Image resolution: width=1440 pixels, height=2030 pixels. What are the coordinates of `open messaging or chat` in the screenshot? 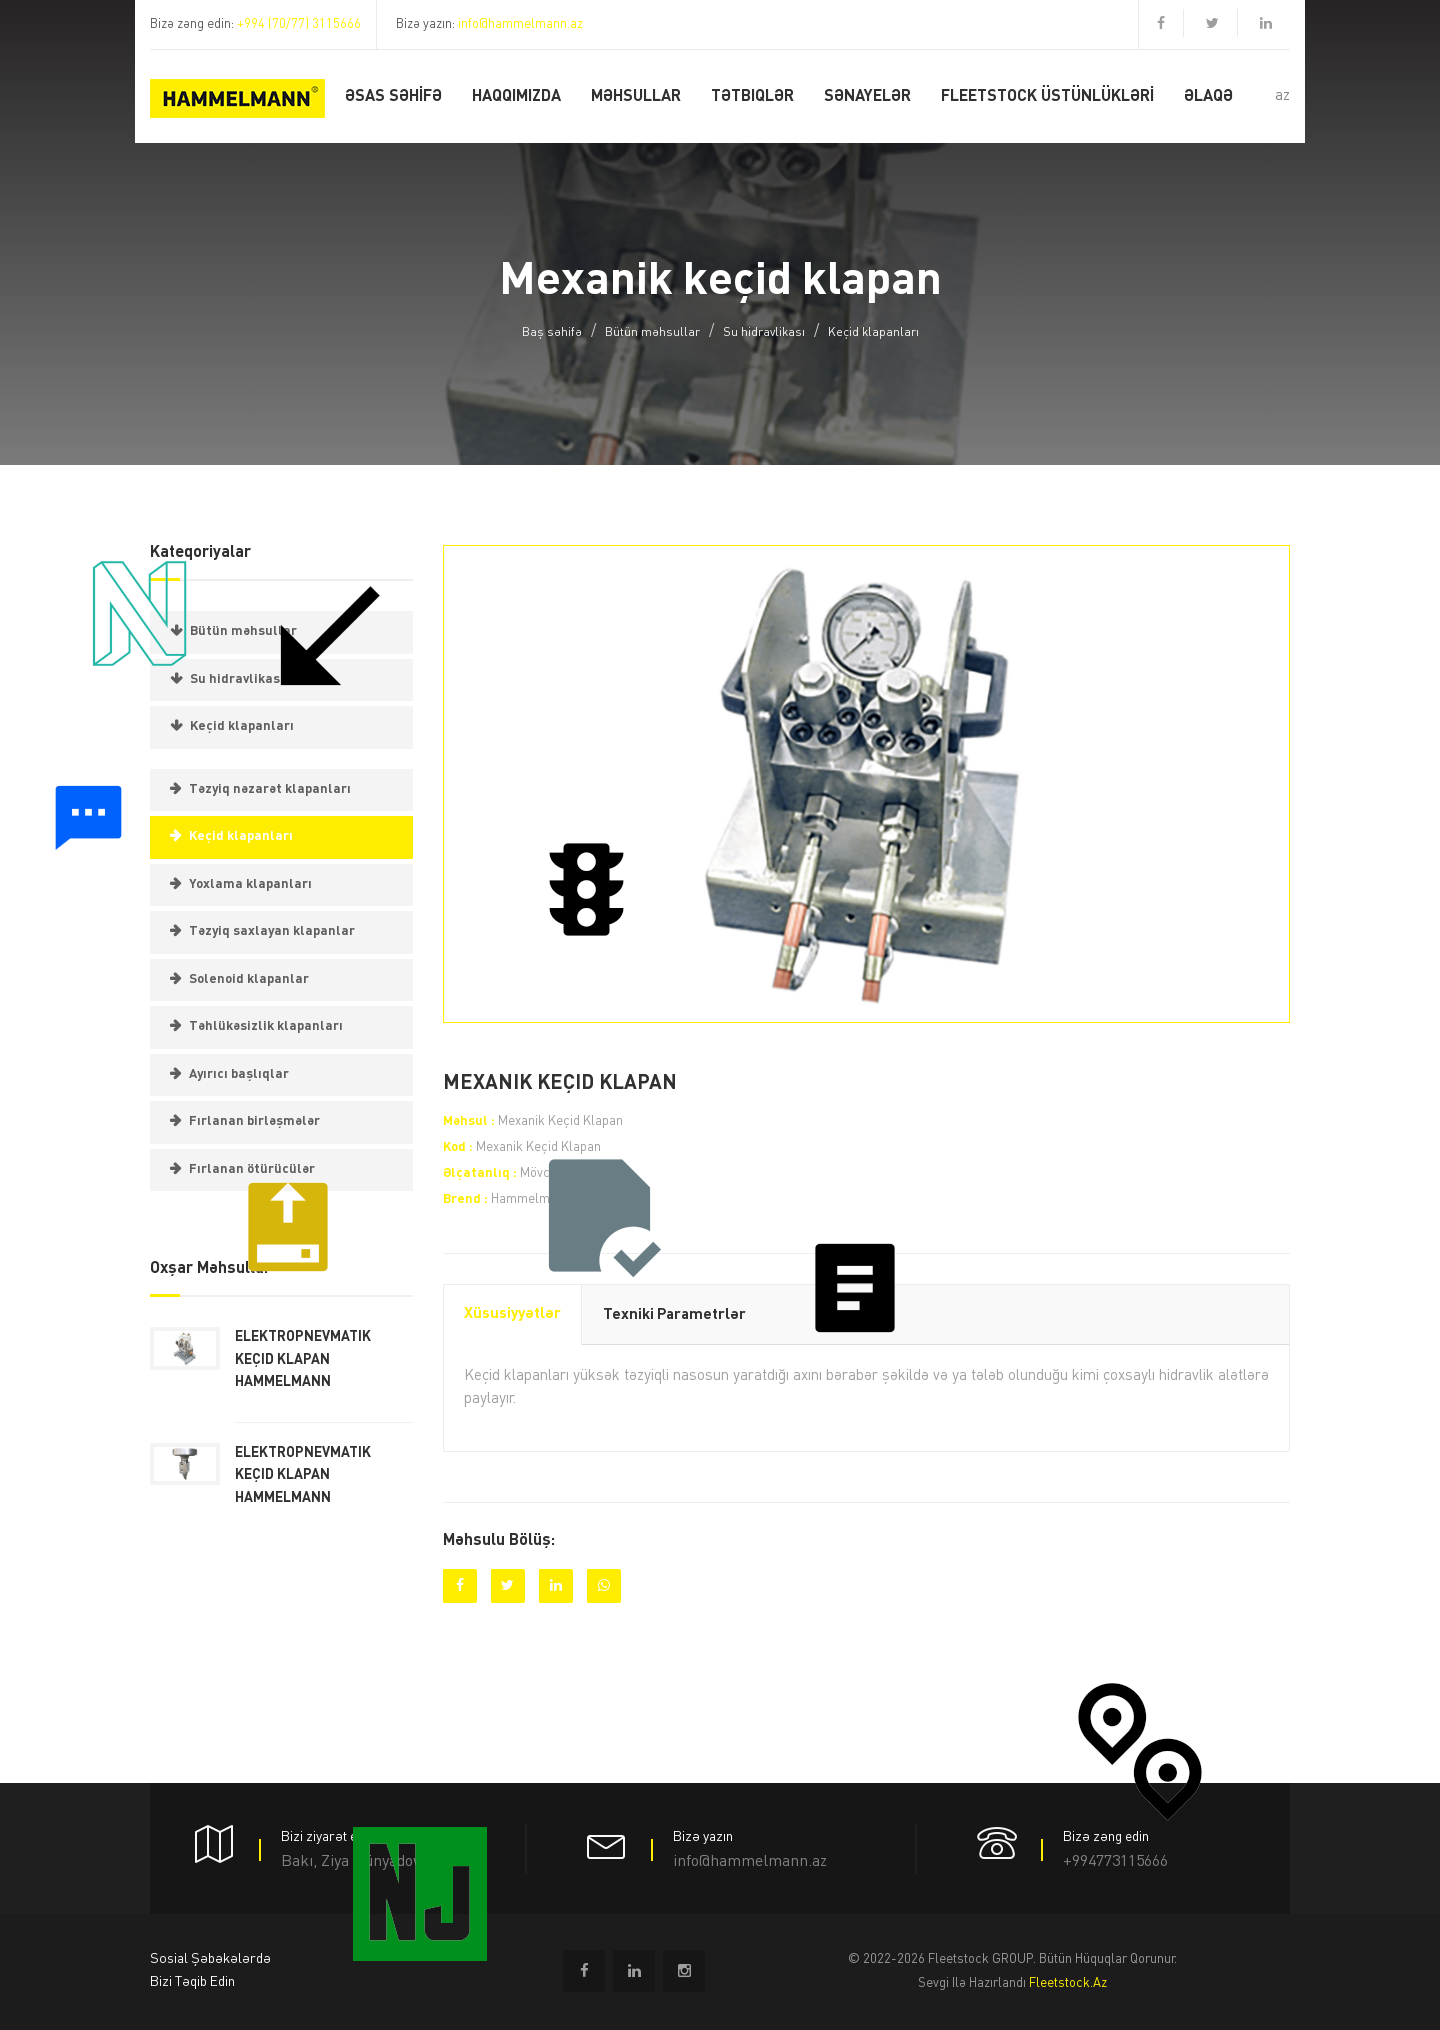 It's located at (88, 815).